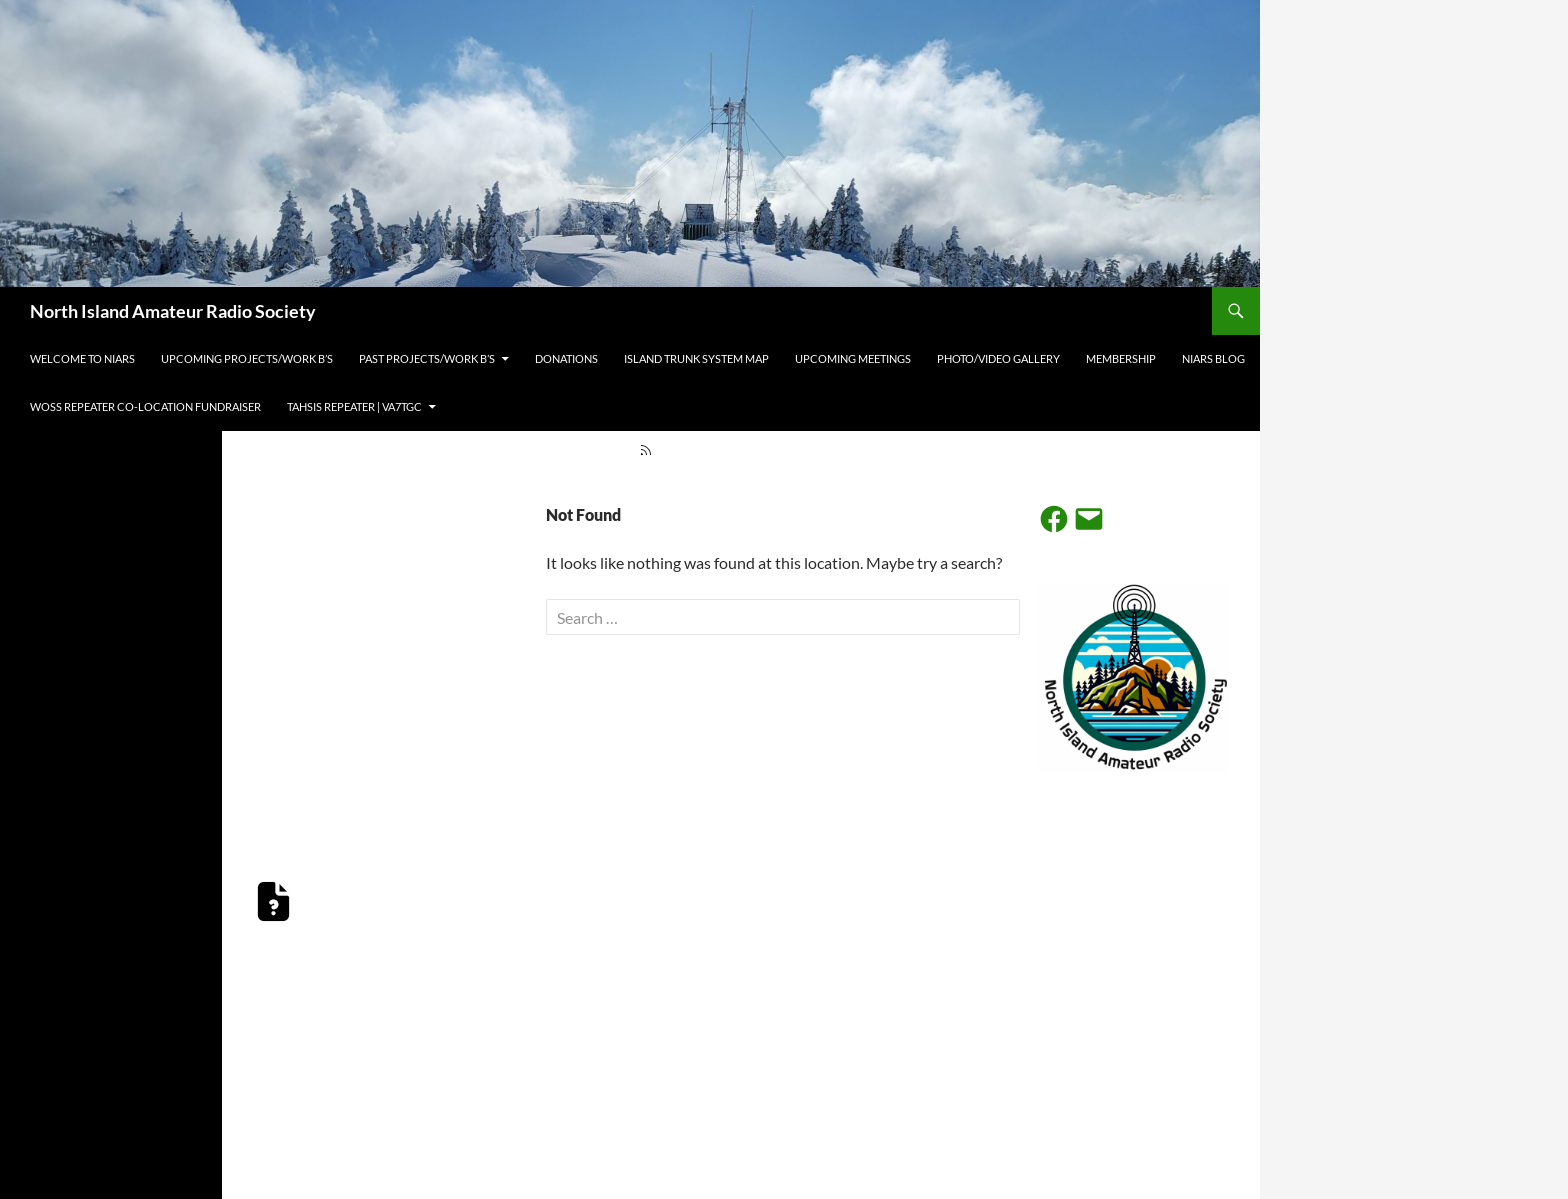  Describe the element at coordinates (273, 901) in the screenshot. I see `unrecognized file type` at that location.